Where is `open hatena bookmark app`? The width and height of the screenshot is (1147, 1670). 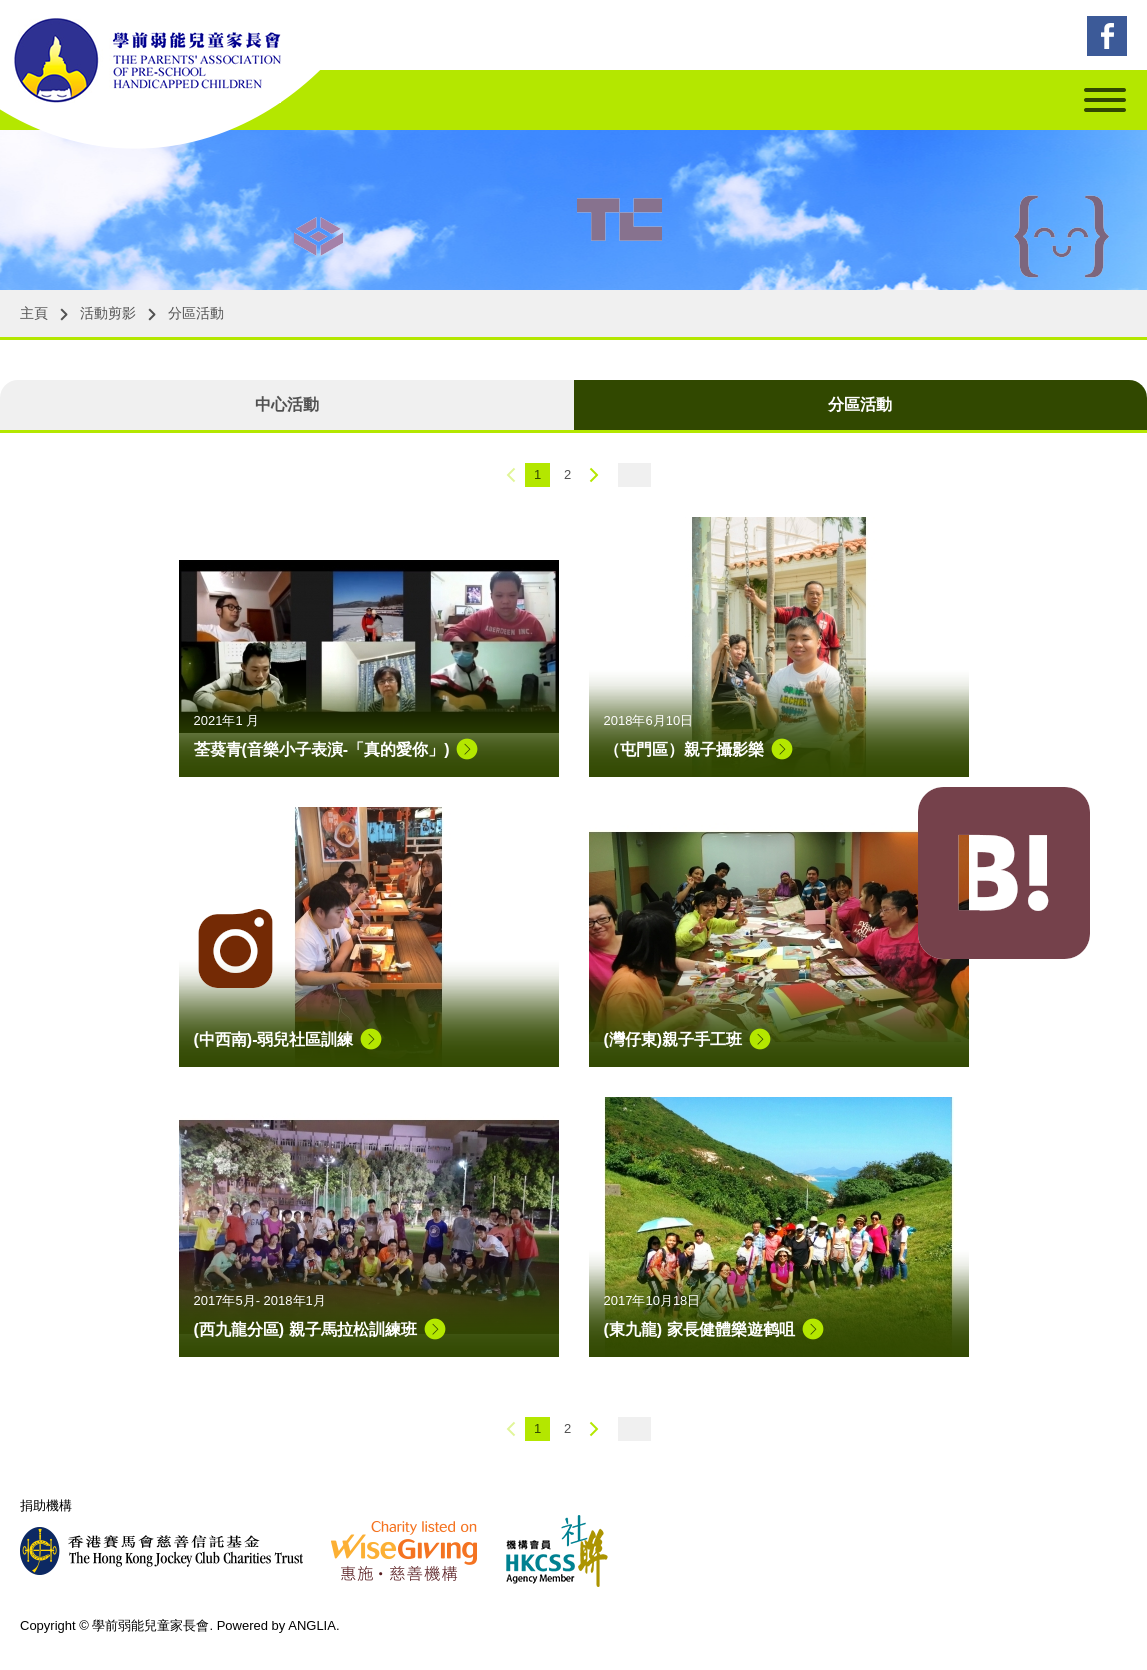 open hatena bookmark app is located at coordinates (1004, 873).